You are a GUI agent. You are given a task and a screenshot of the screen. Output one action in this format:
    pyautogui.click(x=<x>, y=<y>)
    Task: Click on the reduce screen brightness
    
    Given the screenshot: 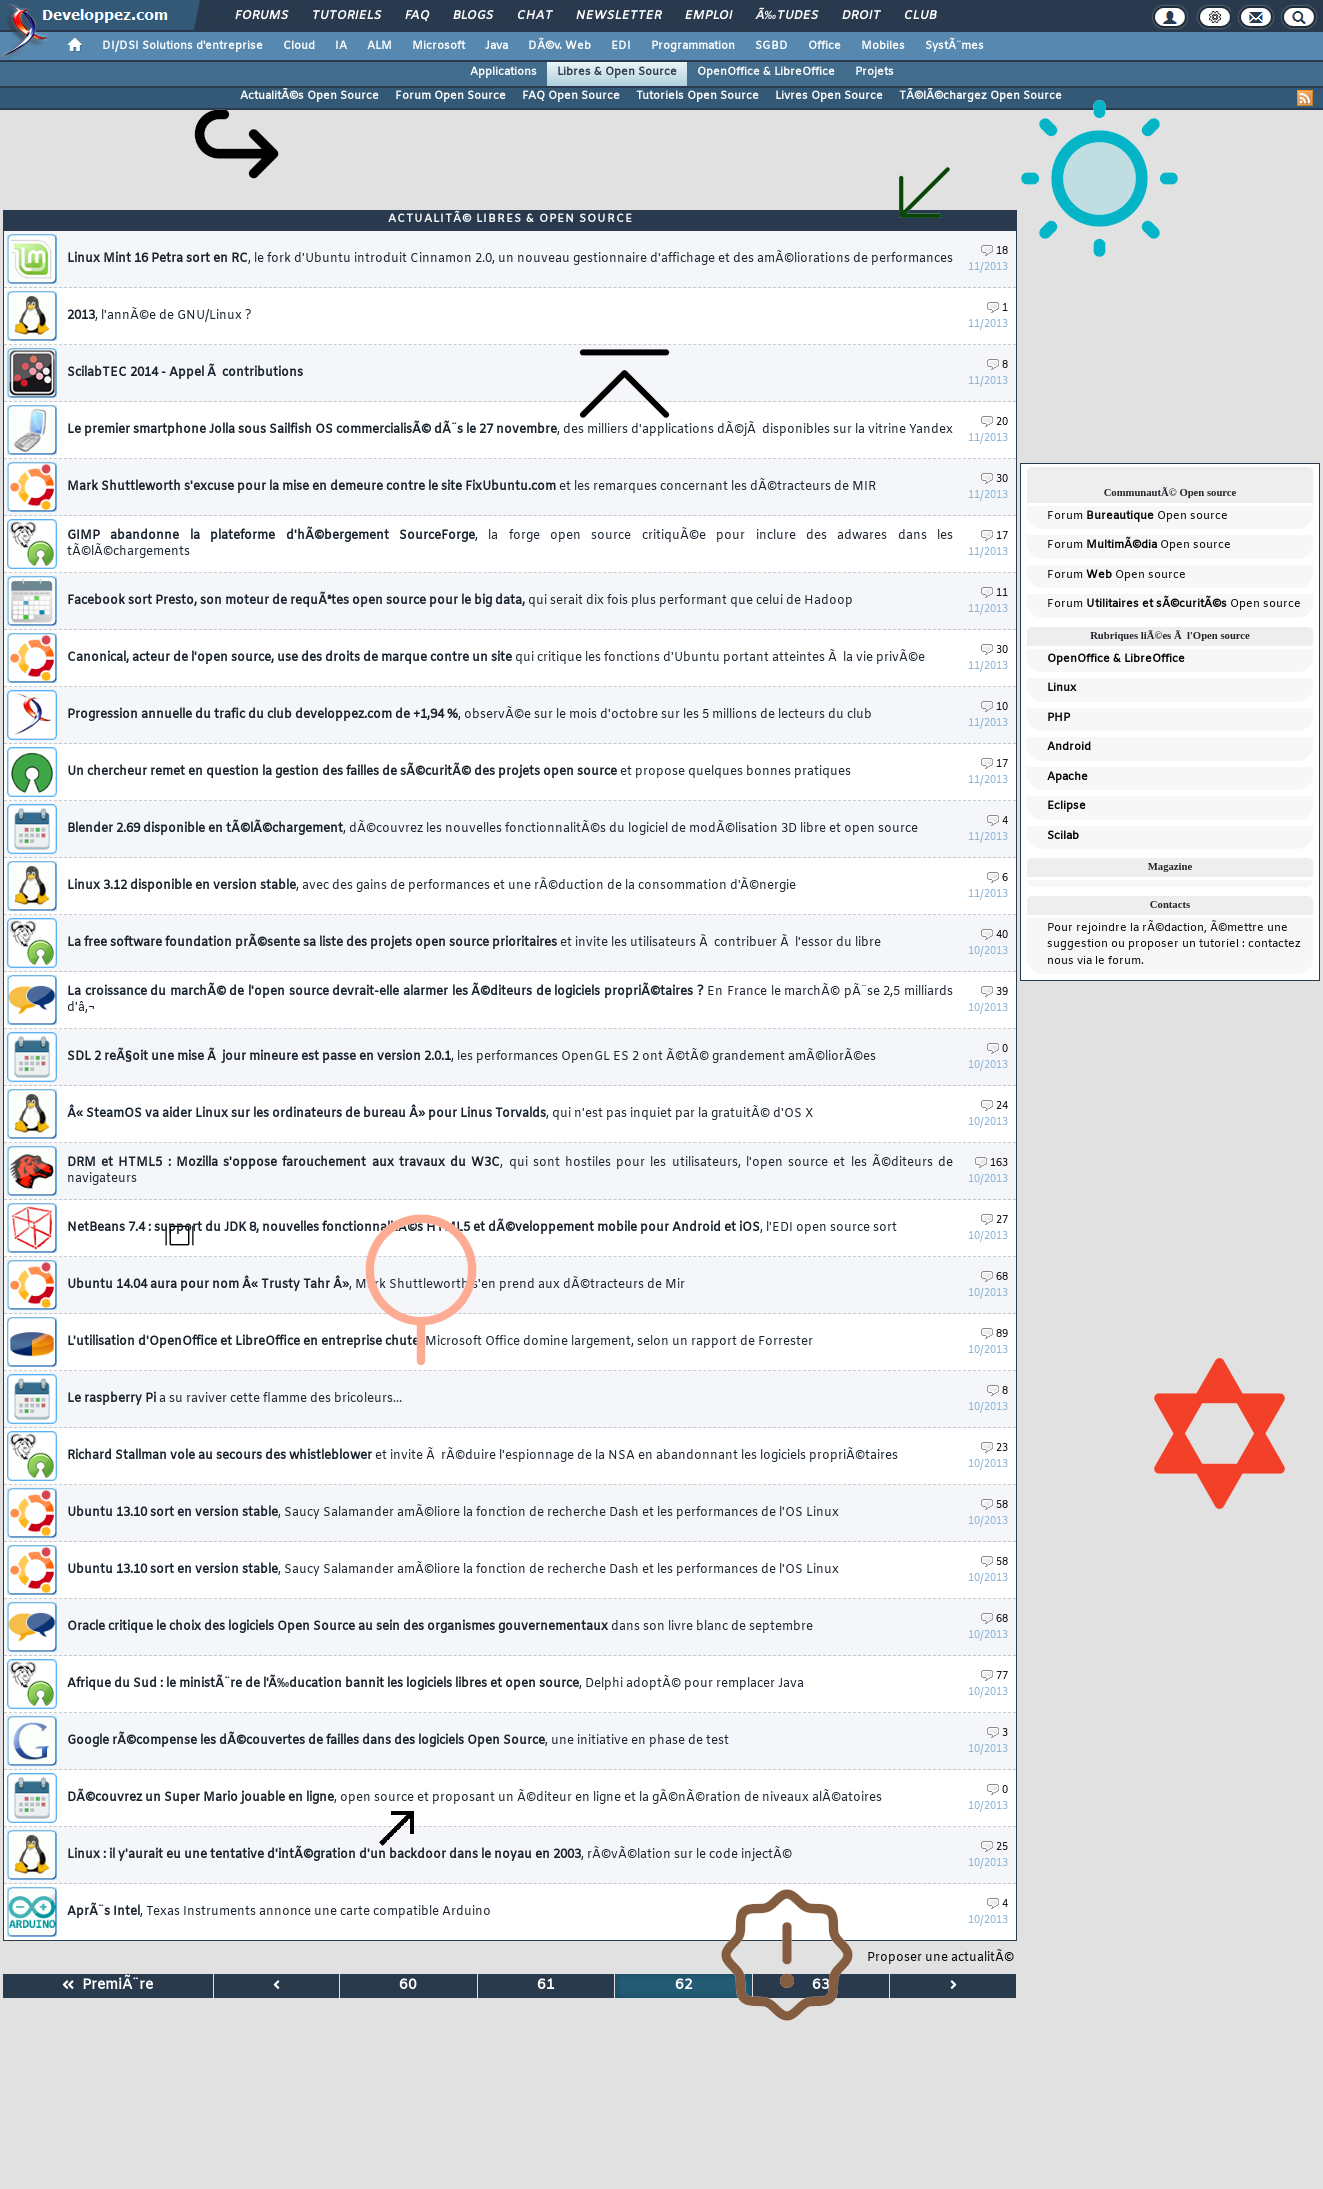 What is the action you would take?
    pyautogui.click(x=1099, y=178)
    